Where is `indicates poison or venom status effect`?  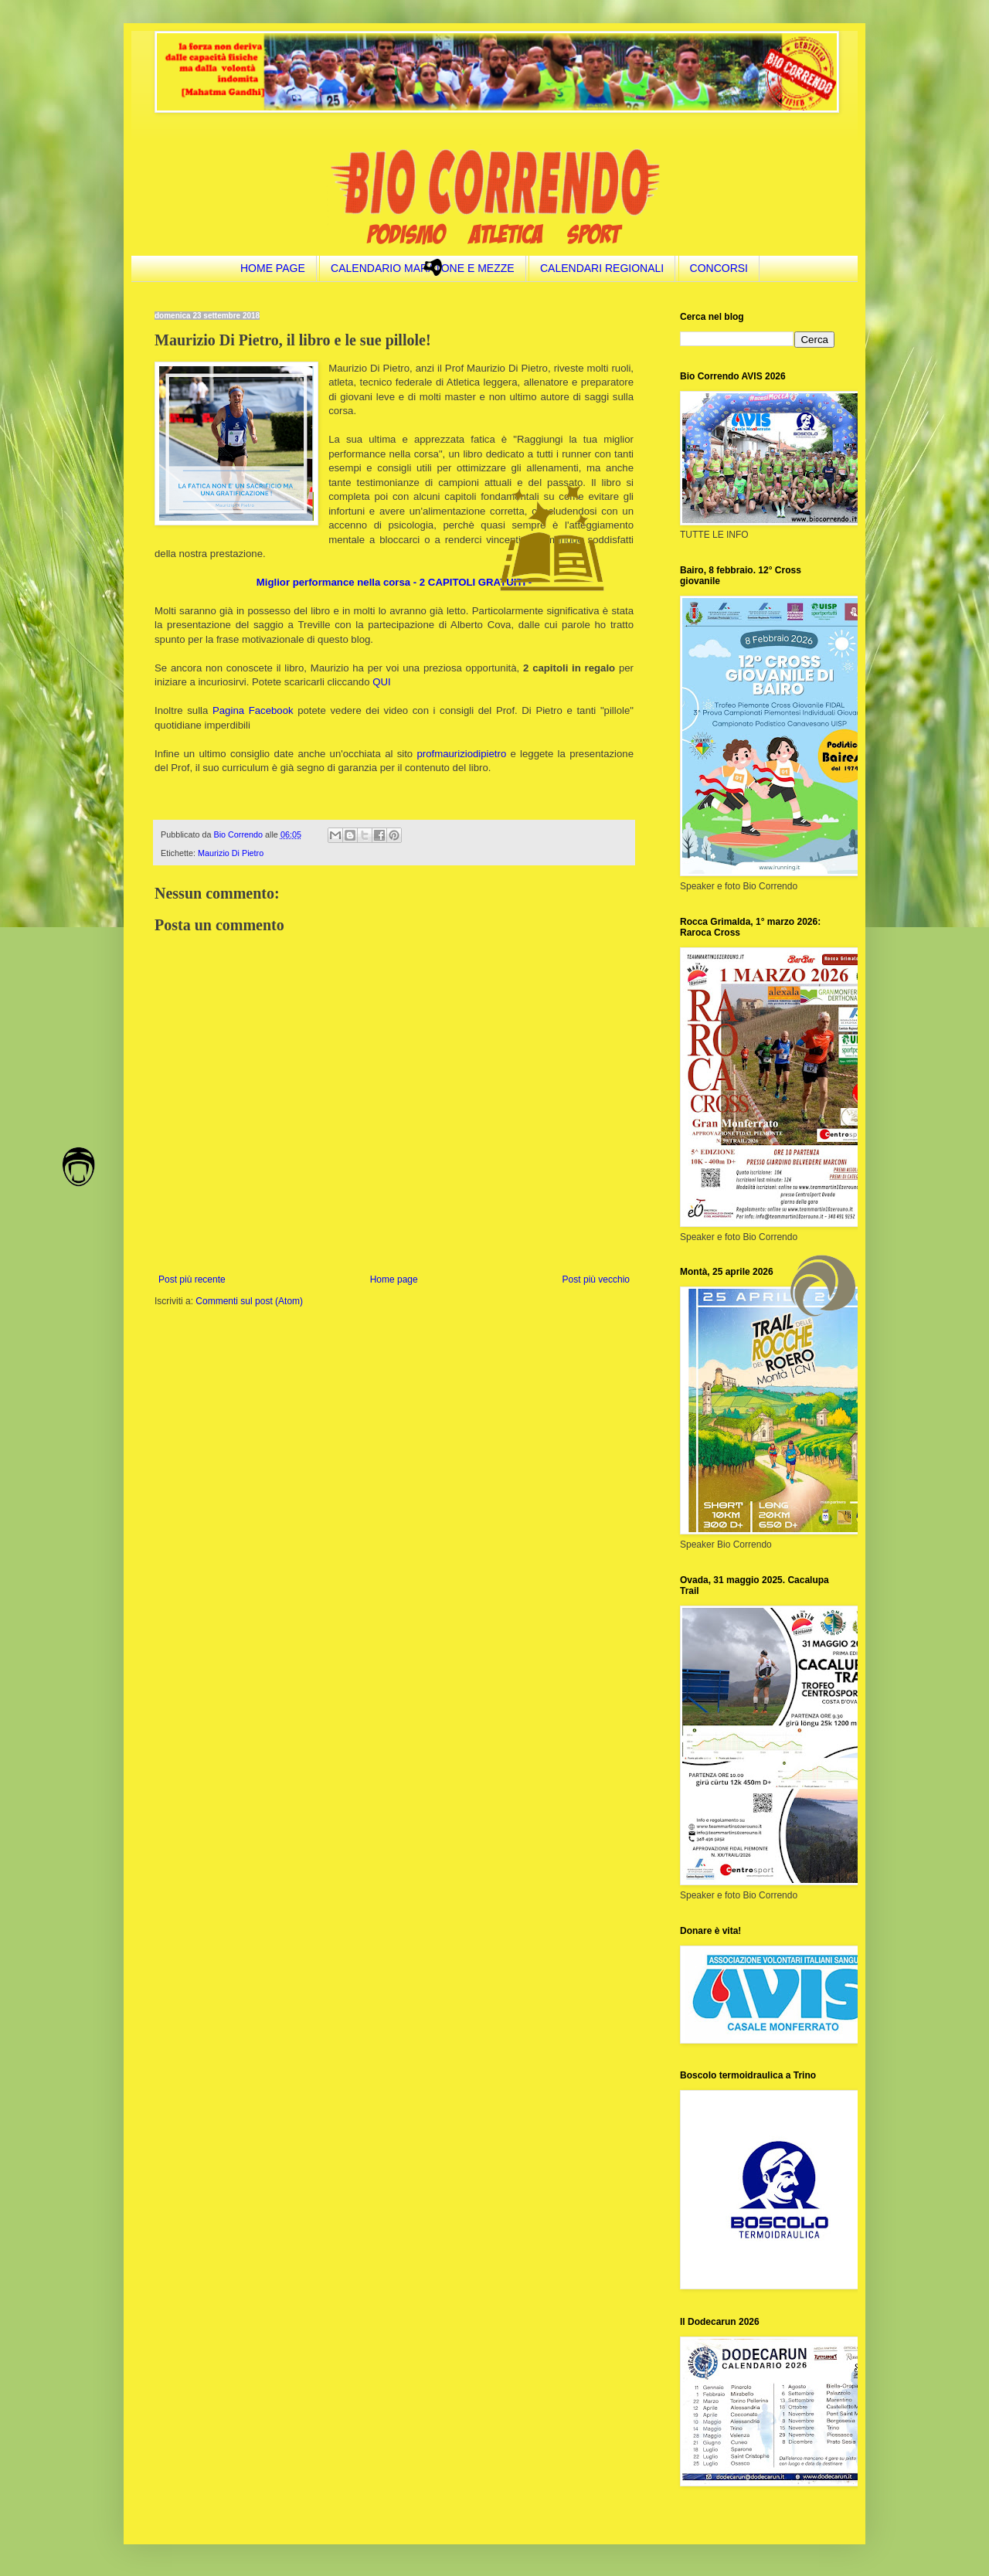
indicates poison or venom status effect is located at coordinates (79, 1167).